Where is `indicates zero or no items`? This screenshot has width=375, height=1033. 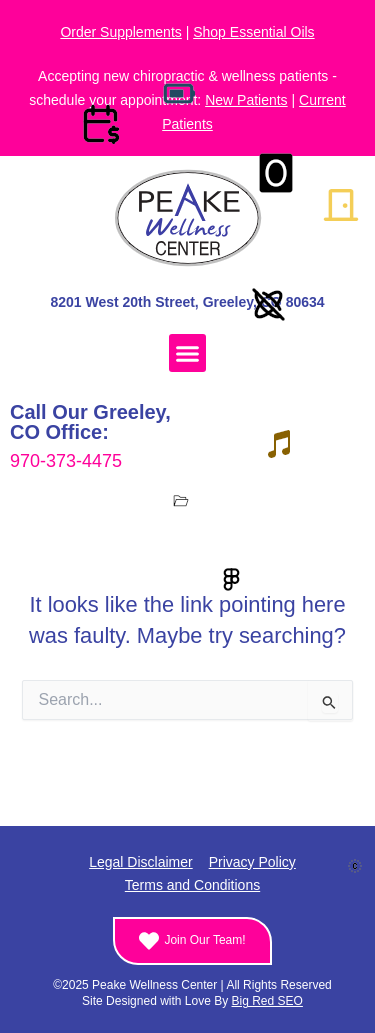
indicates zero or no items is located at coordinates (276, 173).